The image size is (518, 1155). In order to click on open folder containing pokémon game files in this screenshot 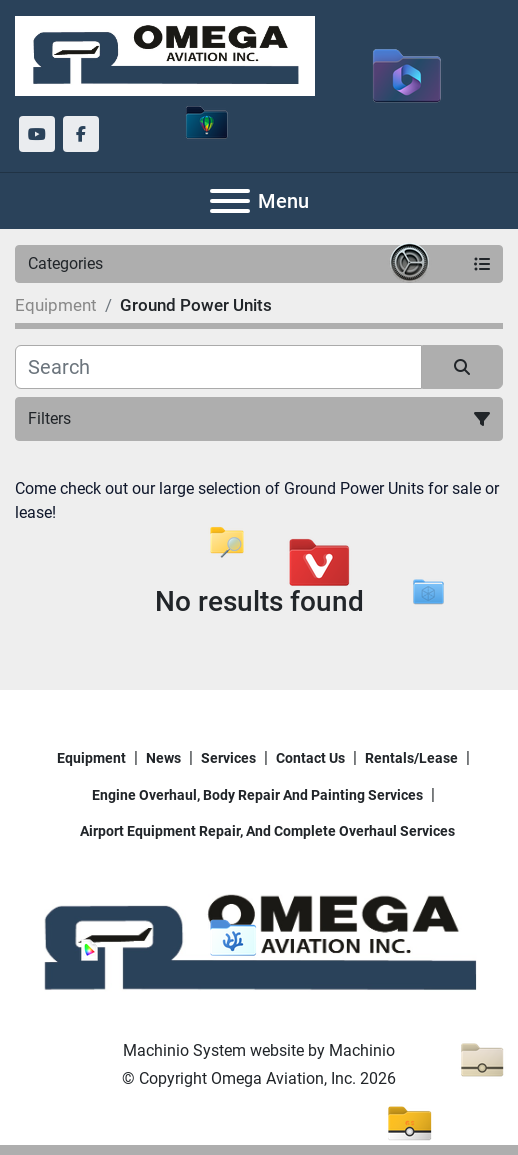, I will do `click(409, 1124)`.